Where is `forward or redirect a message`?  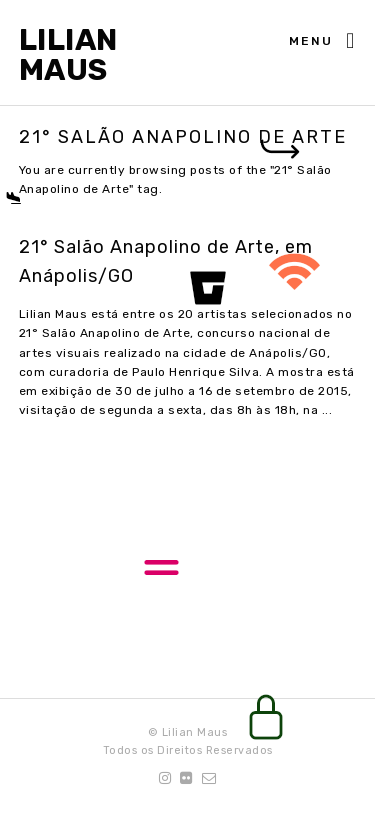
forward or redirect a message is located at coordinates (280, 149).